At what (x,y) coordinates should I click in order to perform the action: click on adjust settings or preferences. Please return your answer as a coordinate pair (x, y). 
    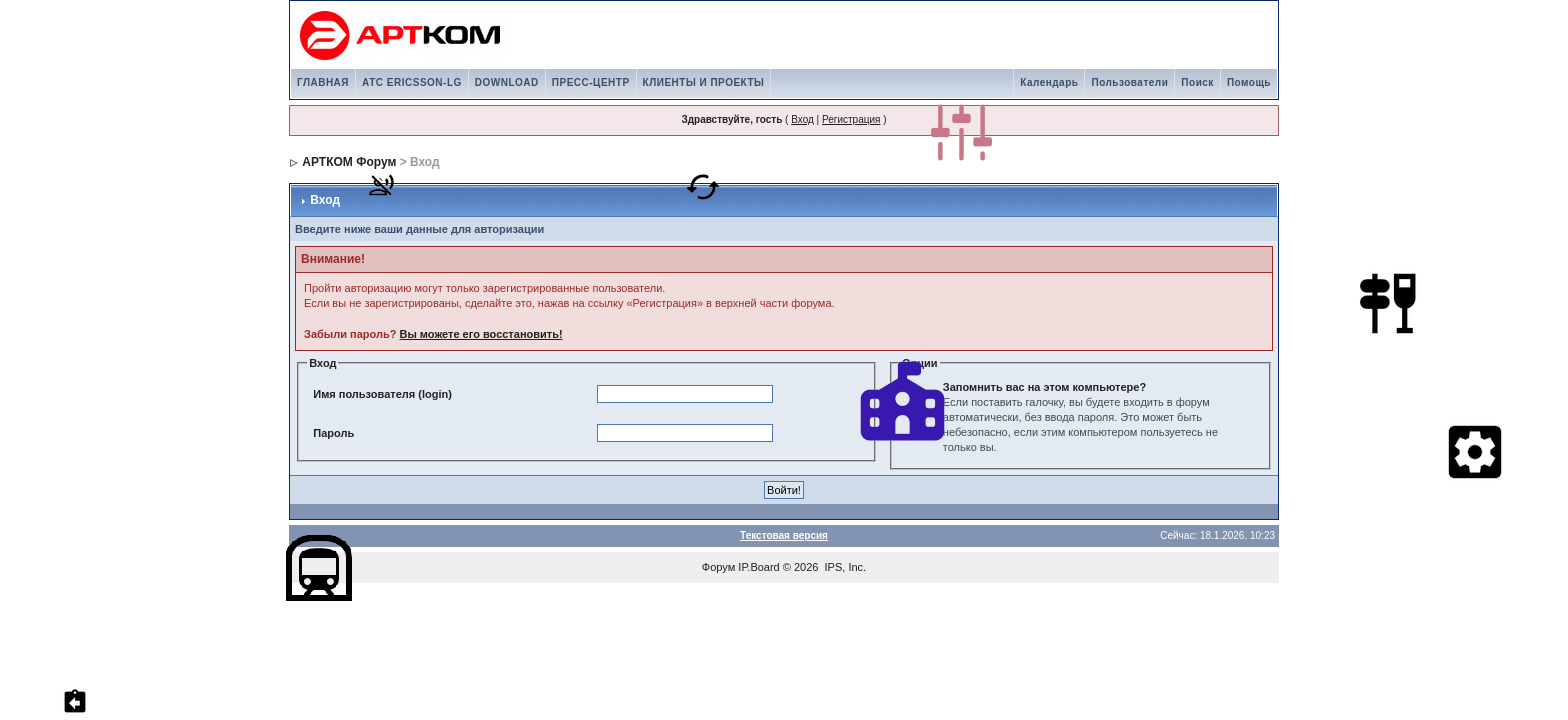
    Looking at the image, I should click on (961, 132).